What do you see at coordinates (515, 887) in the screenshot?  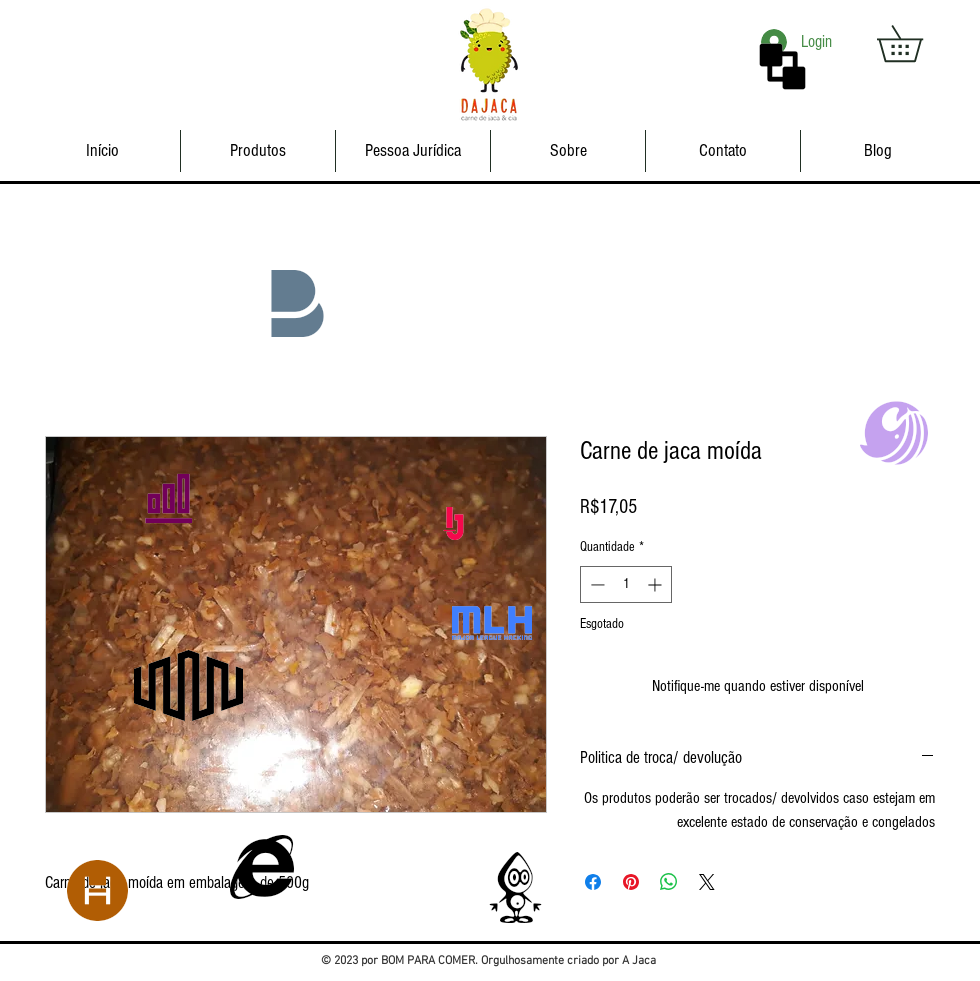 I see `visit the CodeProject website` at bounding box center [515, 887].